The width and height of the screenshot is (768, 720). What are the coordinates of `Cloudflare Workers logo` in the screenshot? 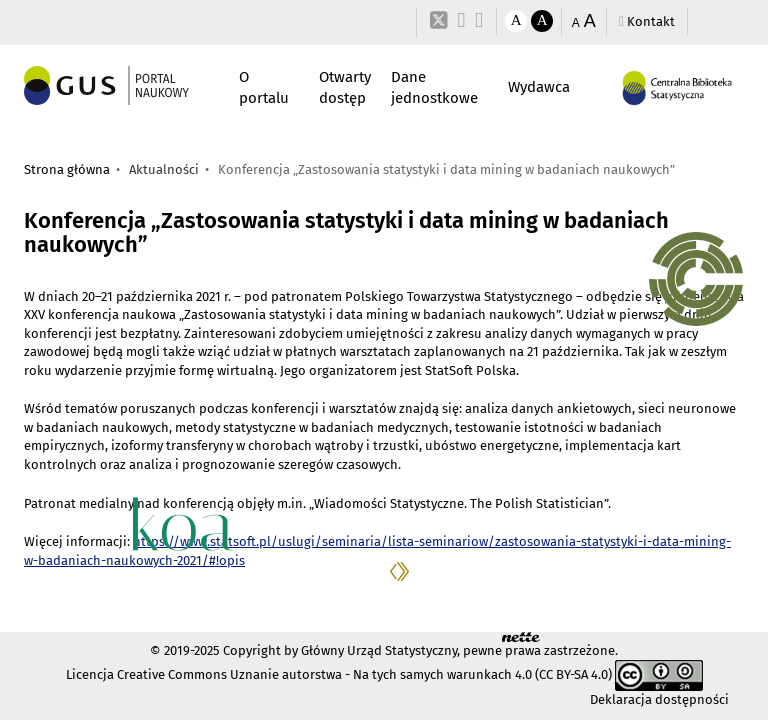 It's located at (399, 571).